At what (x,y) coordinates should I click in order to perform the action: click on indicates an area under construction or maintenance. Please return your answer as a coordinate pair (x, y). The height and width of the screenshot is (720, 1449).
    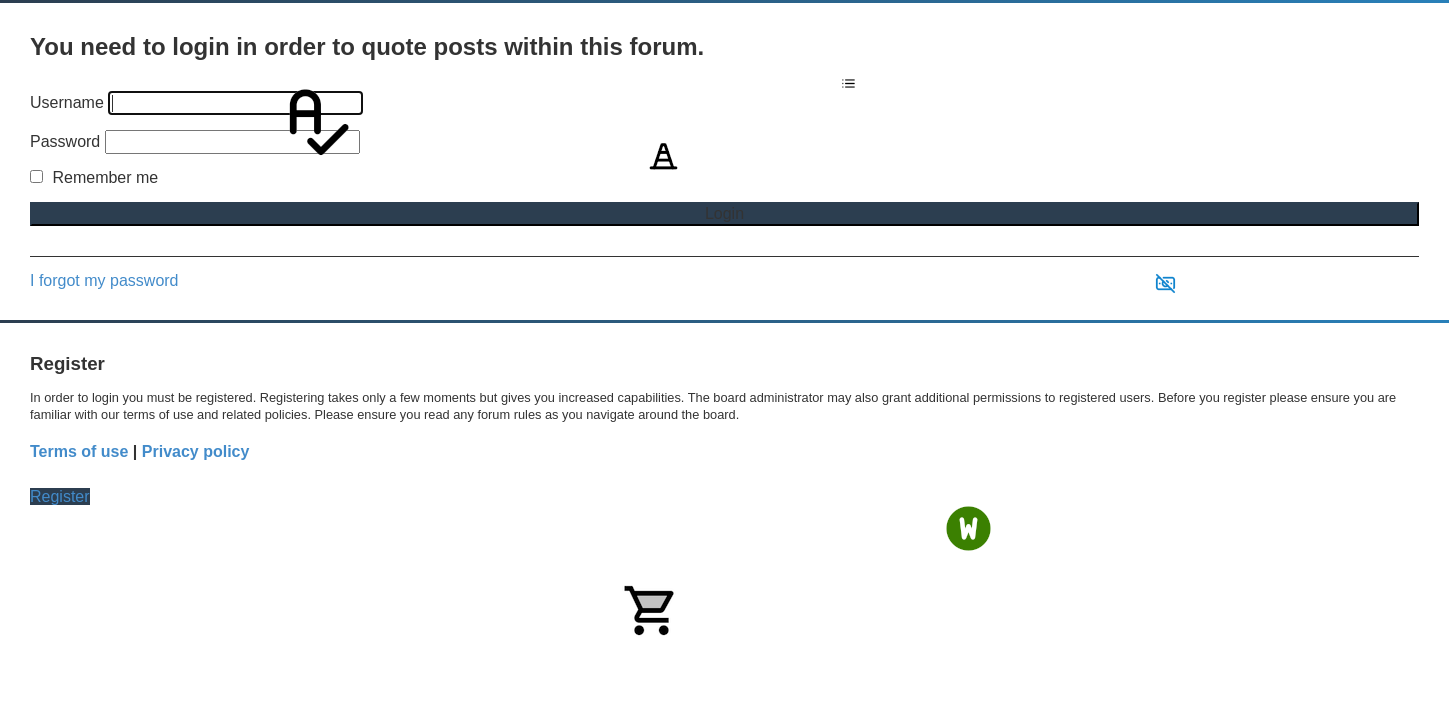
    Looking at the image, I should click on (663, 155).